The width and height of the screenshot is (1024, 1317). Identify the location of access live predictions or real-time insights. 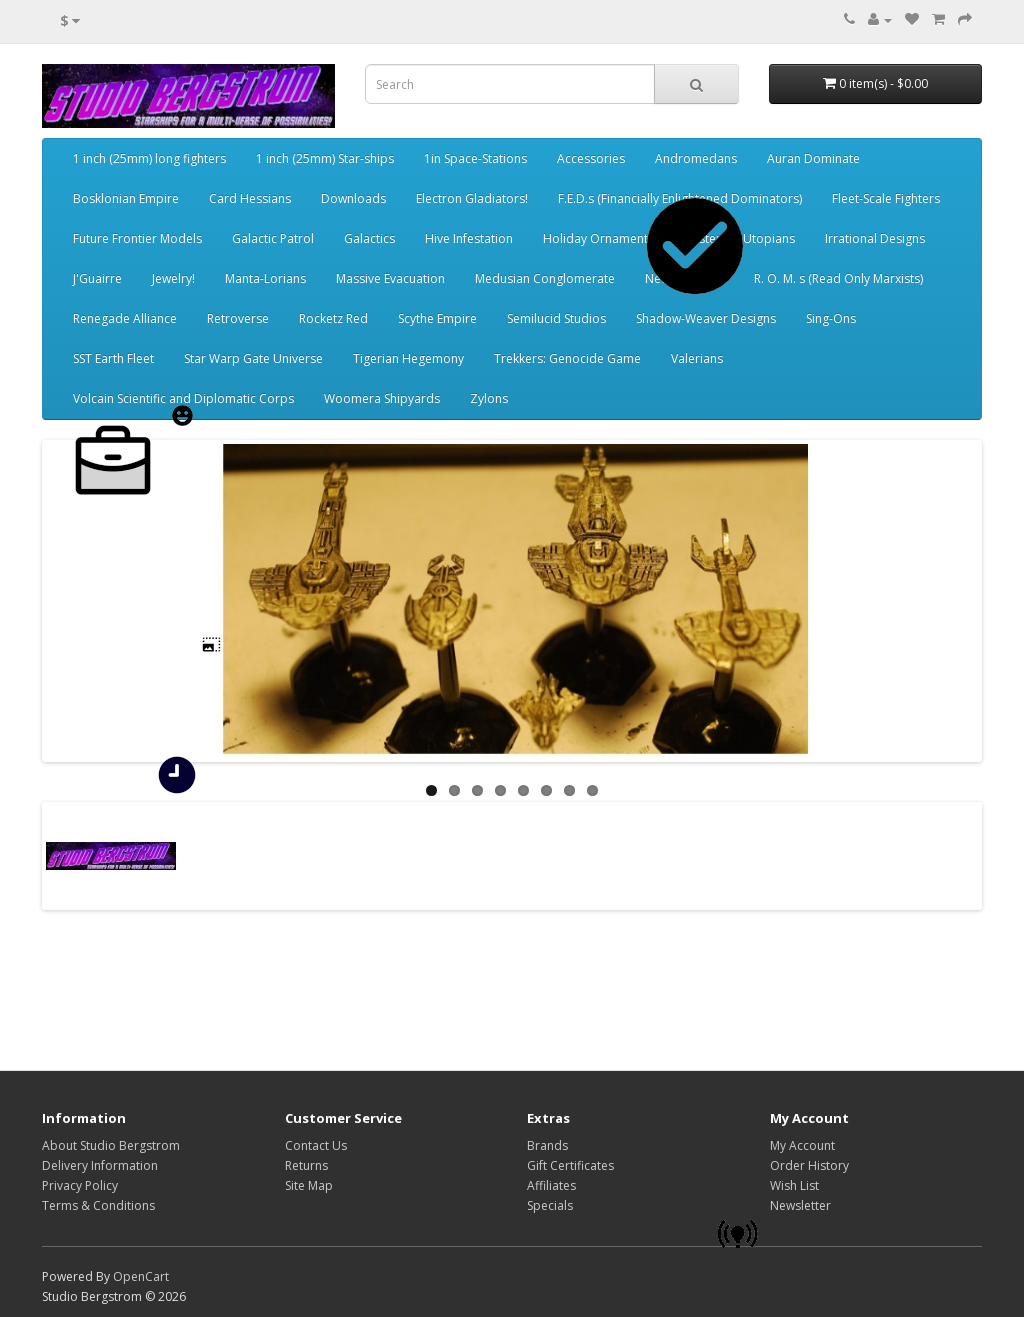
(738, 1234).